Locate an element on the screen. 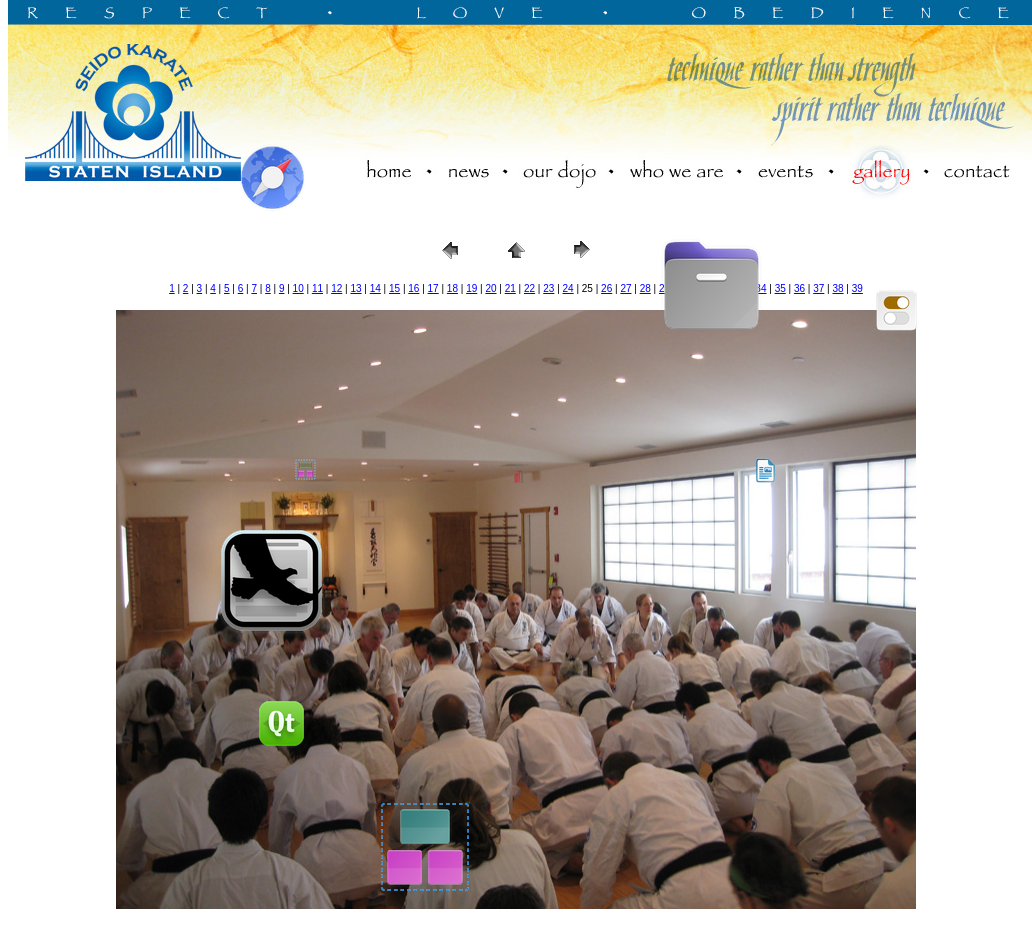 This screenshot has width=1032, height=936. open Setzer LaTeX editor application is located at coordinates (271, 580).